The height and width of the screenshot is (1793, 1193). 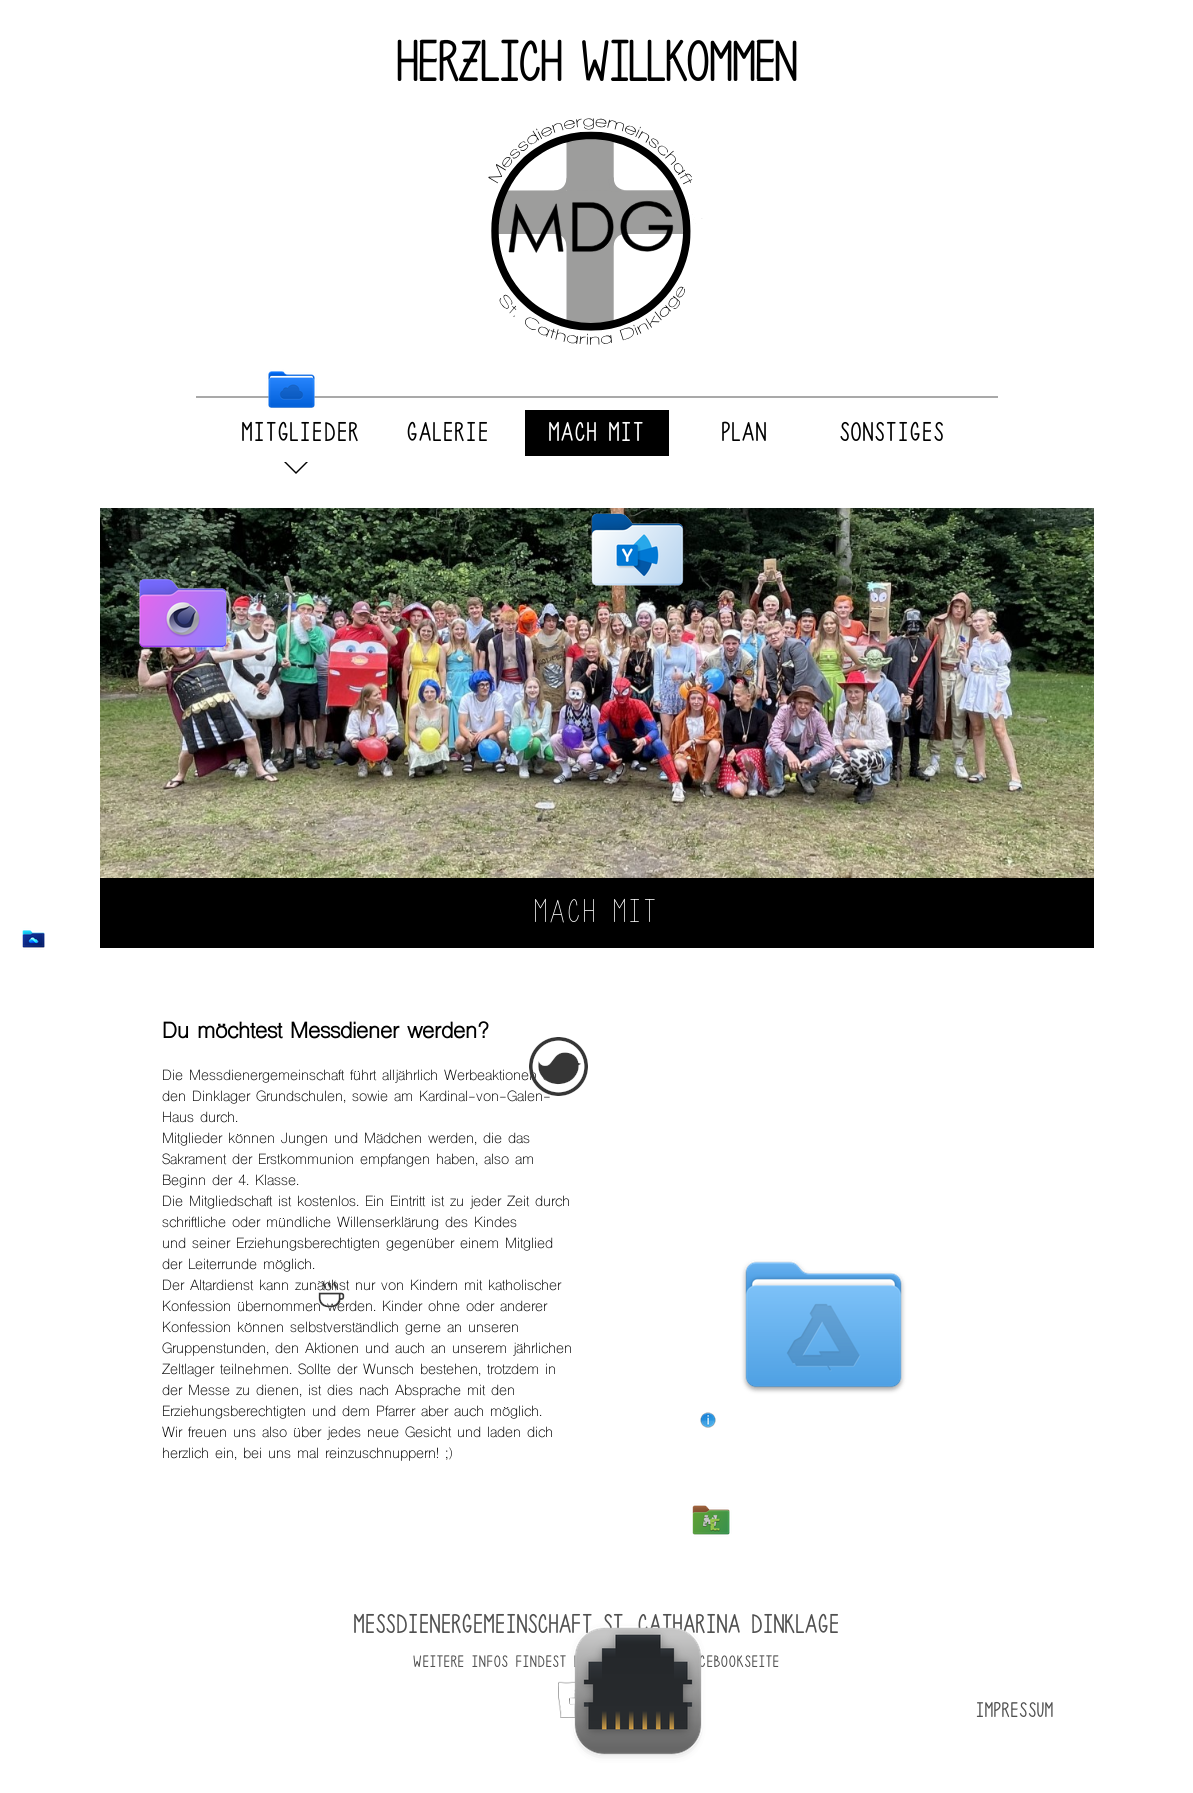 I want to click on open wondershare document cloud folder, so click(x=33, y=939).